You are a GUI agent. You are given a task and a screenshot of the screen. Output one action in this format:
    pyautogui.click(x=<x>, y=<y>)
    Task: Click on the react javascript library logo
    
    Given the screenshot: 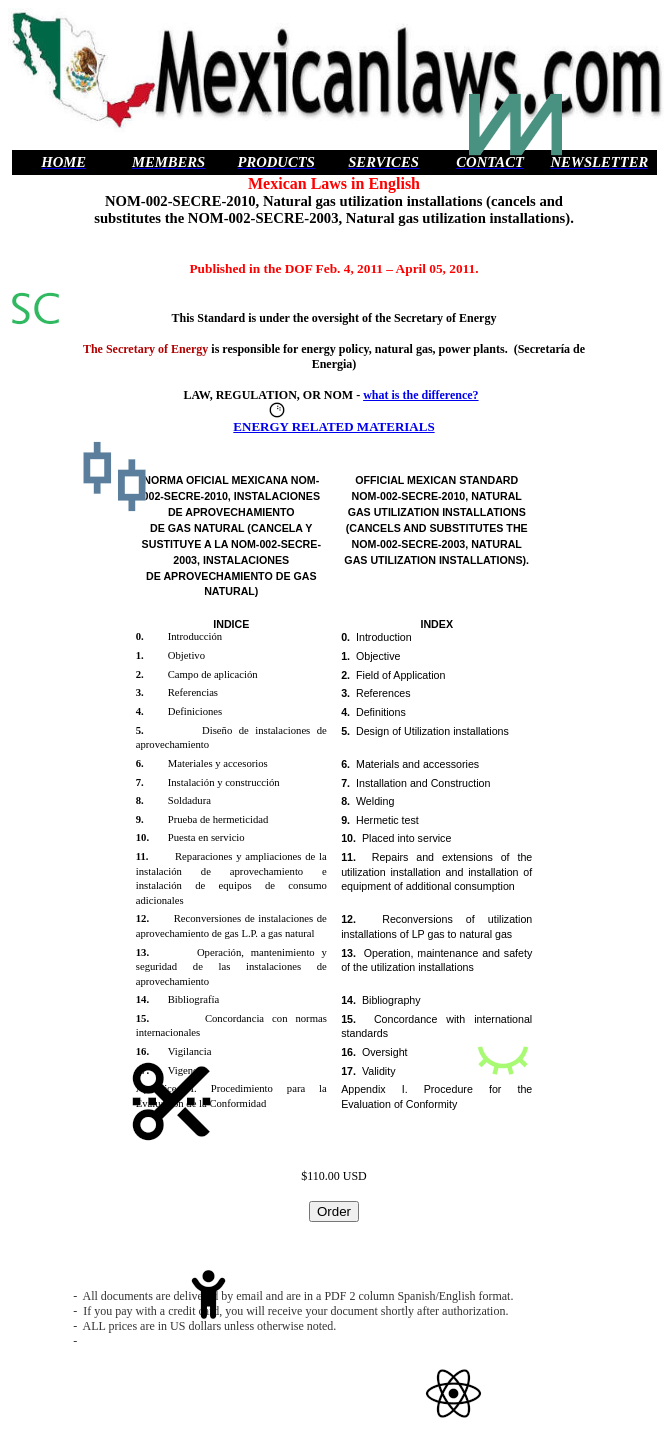 What is the action you would take?
    pyautogui.click(x=453, y=1393)
    